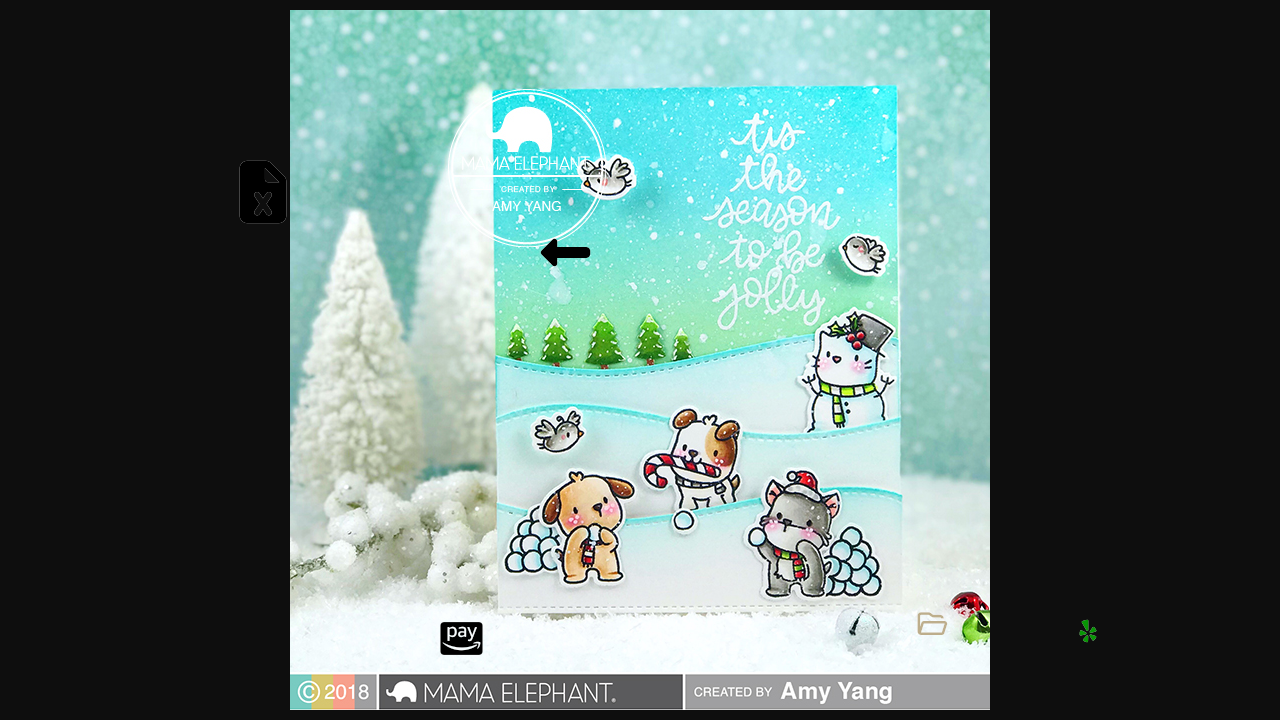 This screenshot has height=720, width=1280. I want to click on go back to the previous screen, so click(565, 252).